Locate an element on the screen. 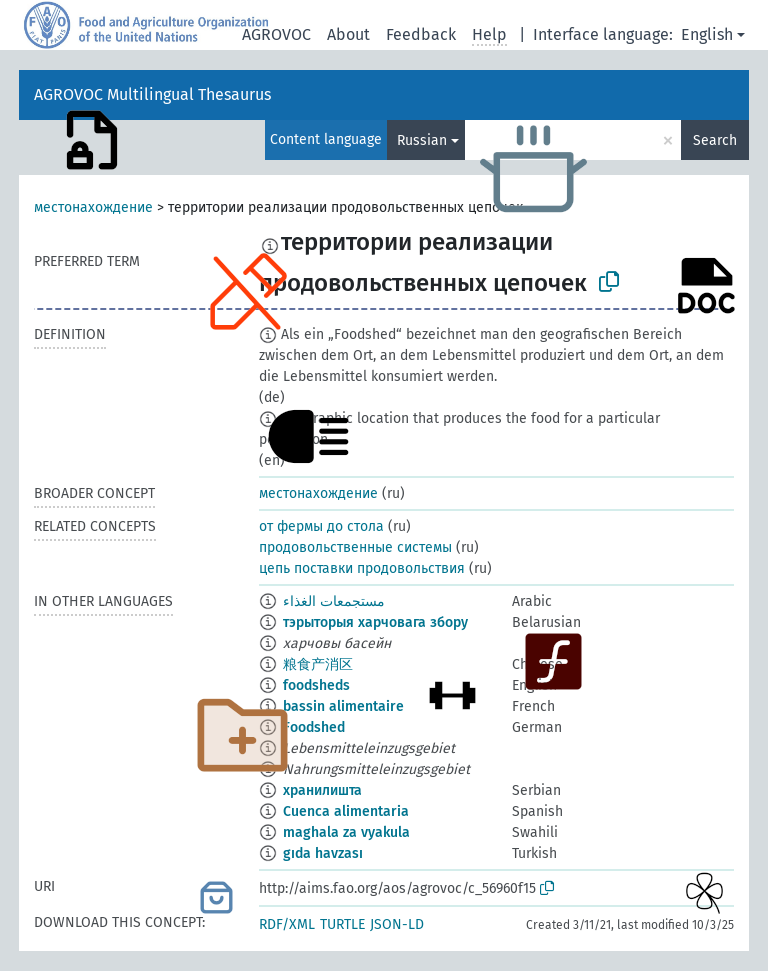 Image resolution: width=768 pixels, height=971 pixels. create a new folder is located at coordinates (242, 733).